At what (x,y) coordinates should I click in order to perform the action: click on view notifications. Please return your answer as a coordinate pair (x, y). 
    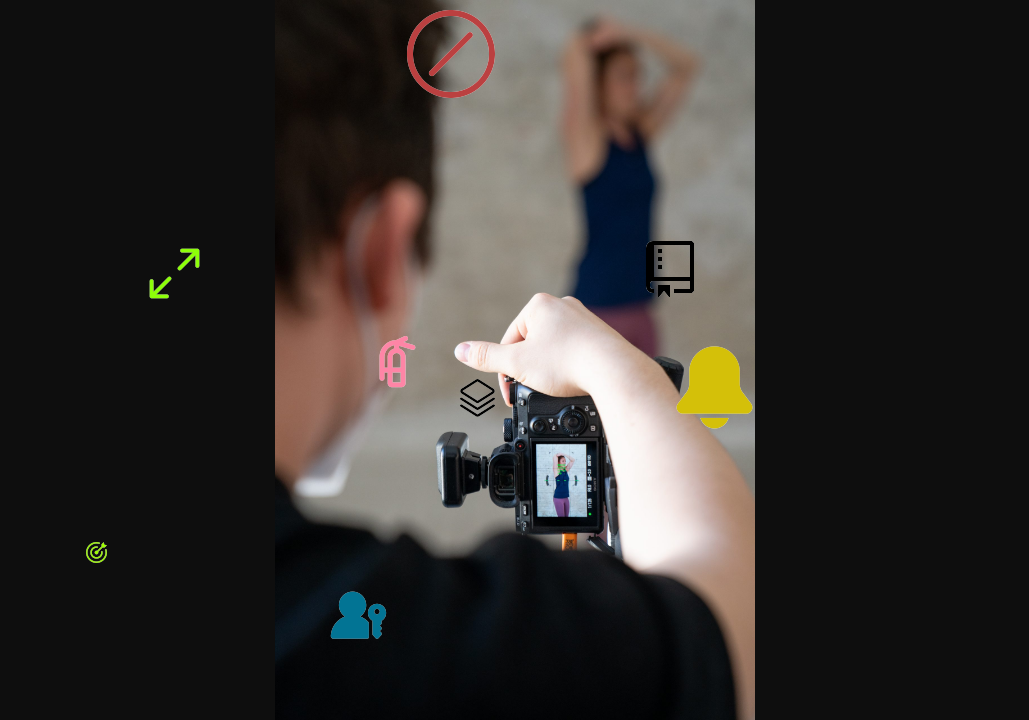
    Looking at the image, I should click on (714, 388).